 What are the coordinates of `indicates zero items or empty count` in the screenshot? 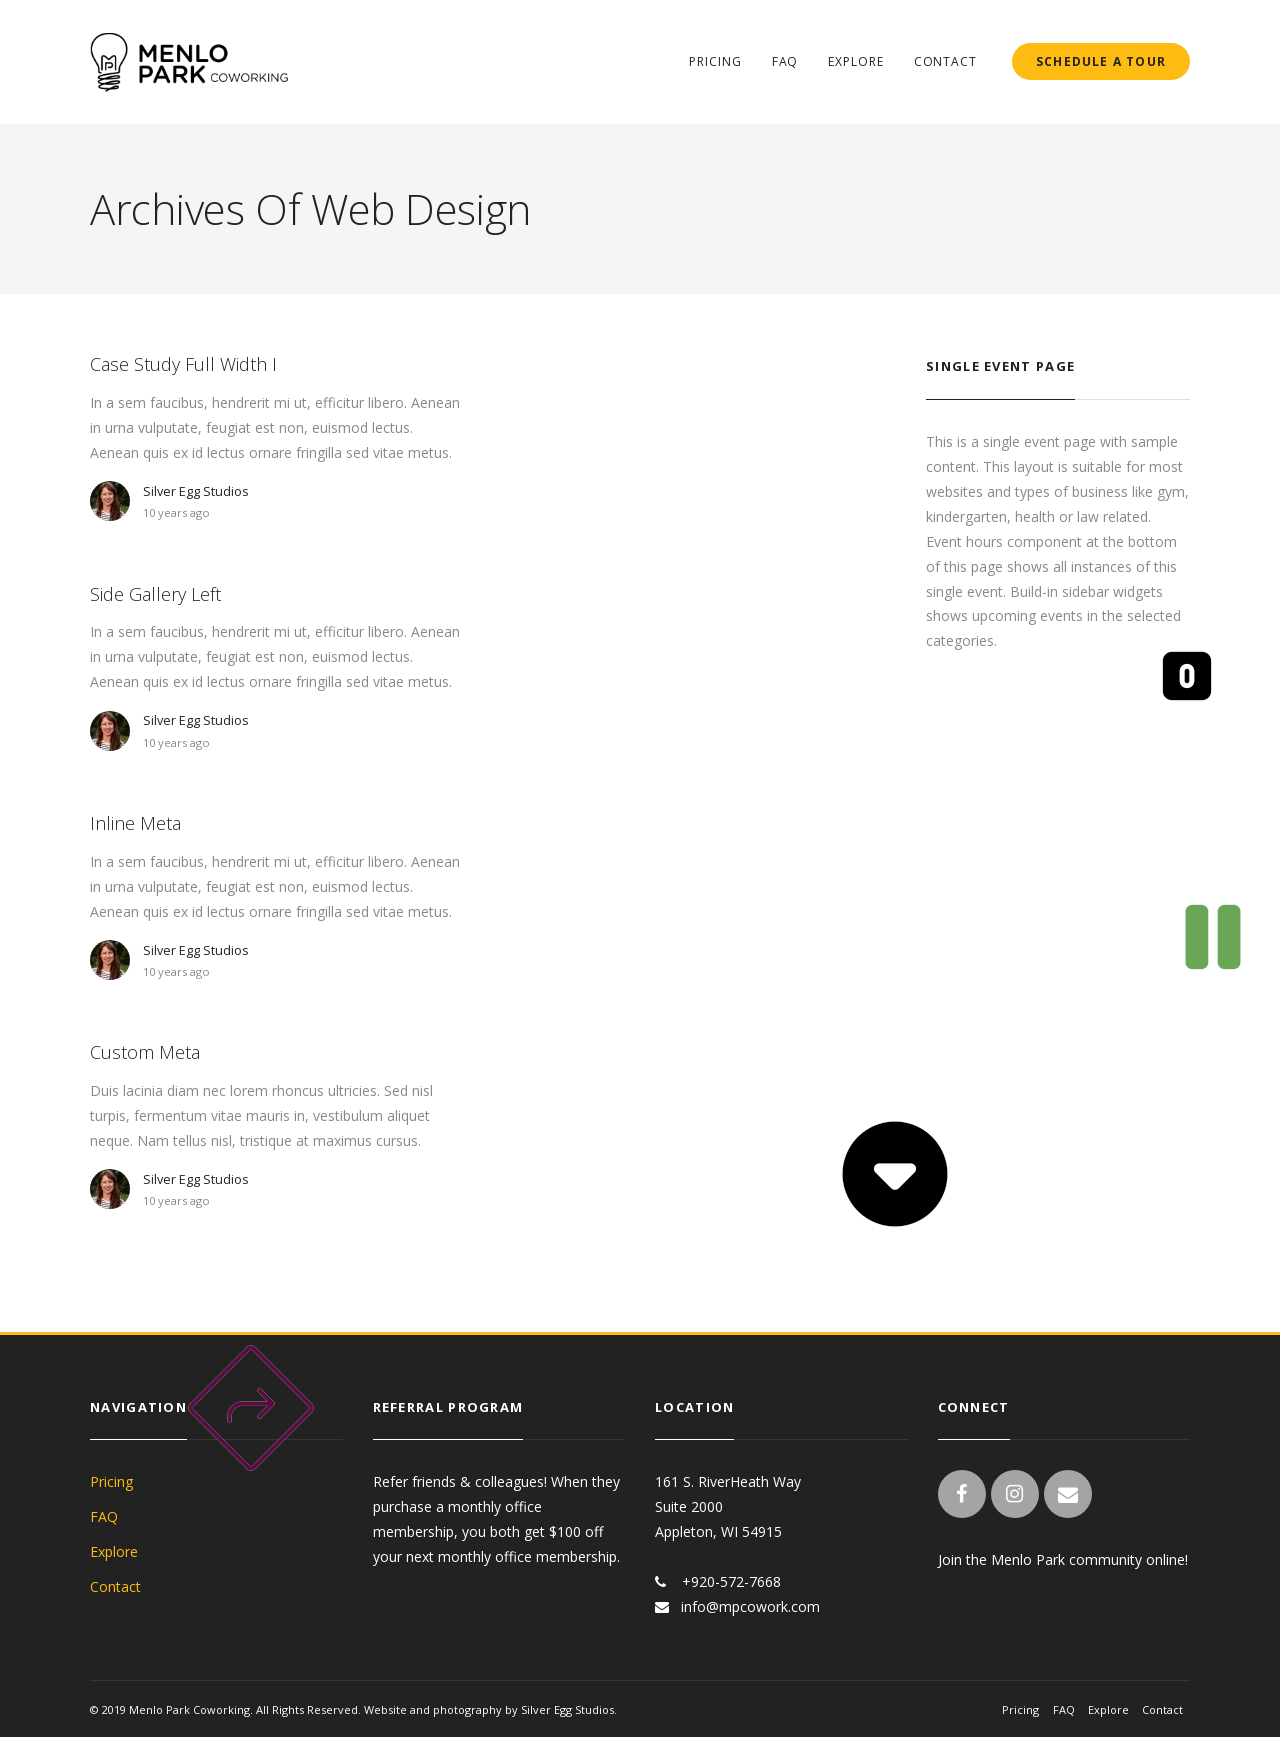 It's located at (1187, 676).